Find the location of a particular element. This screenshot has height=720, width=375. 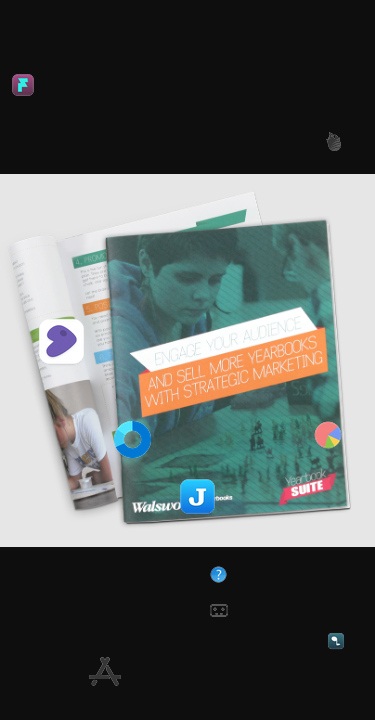

open glade interface designer is located at coordinates (333, 141).